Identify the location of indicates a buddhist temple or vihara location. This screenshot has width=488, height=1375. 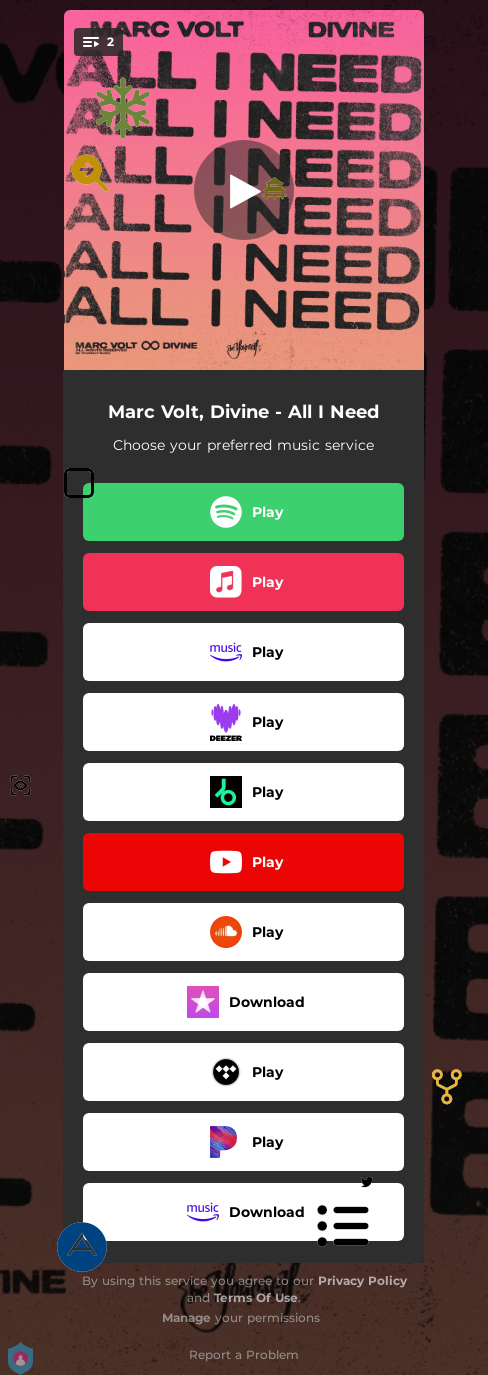
(274, 188).